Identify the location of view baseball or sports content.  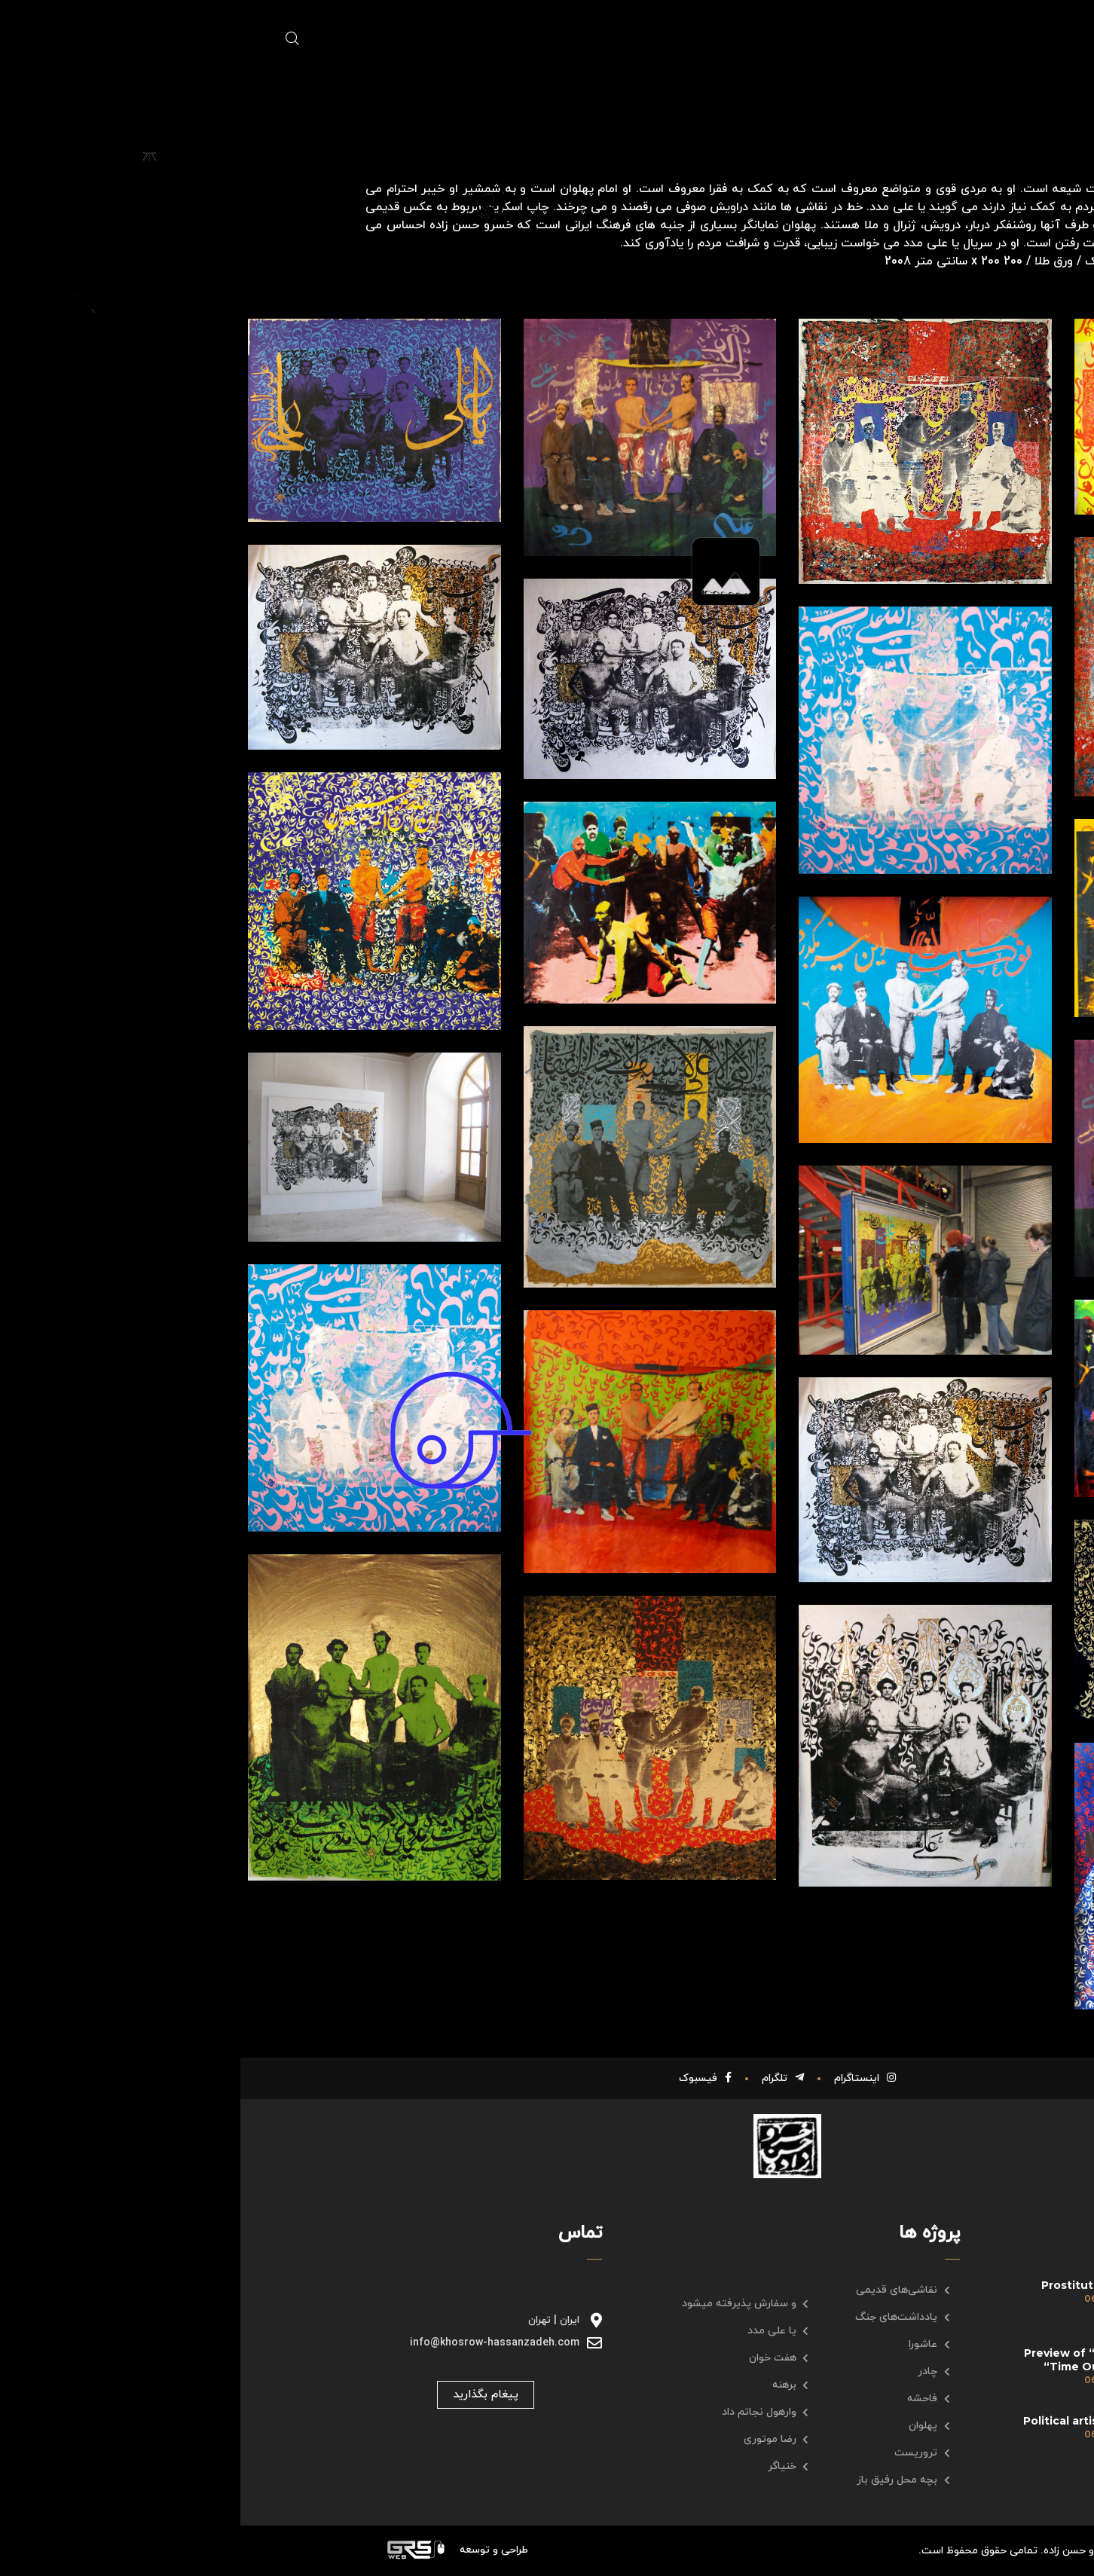
(456, 1432).